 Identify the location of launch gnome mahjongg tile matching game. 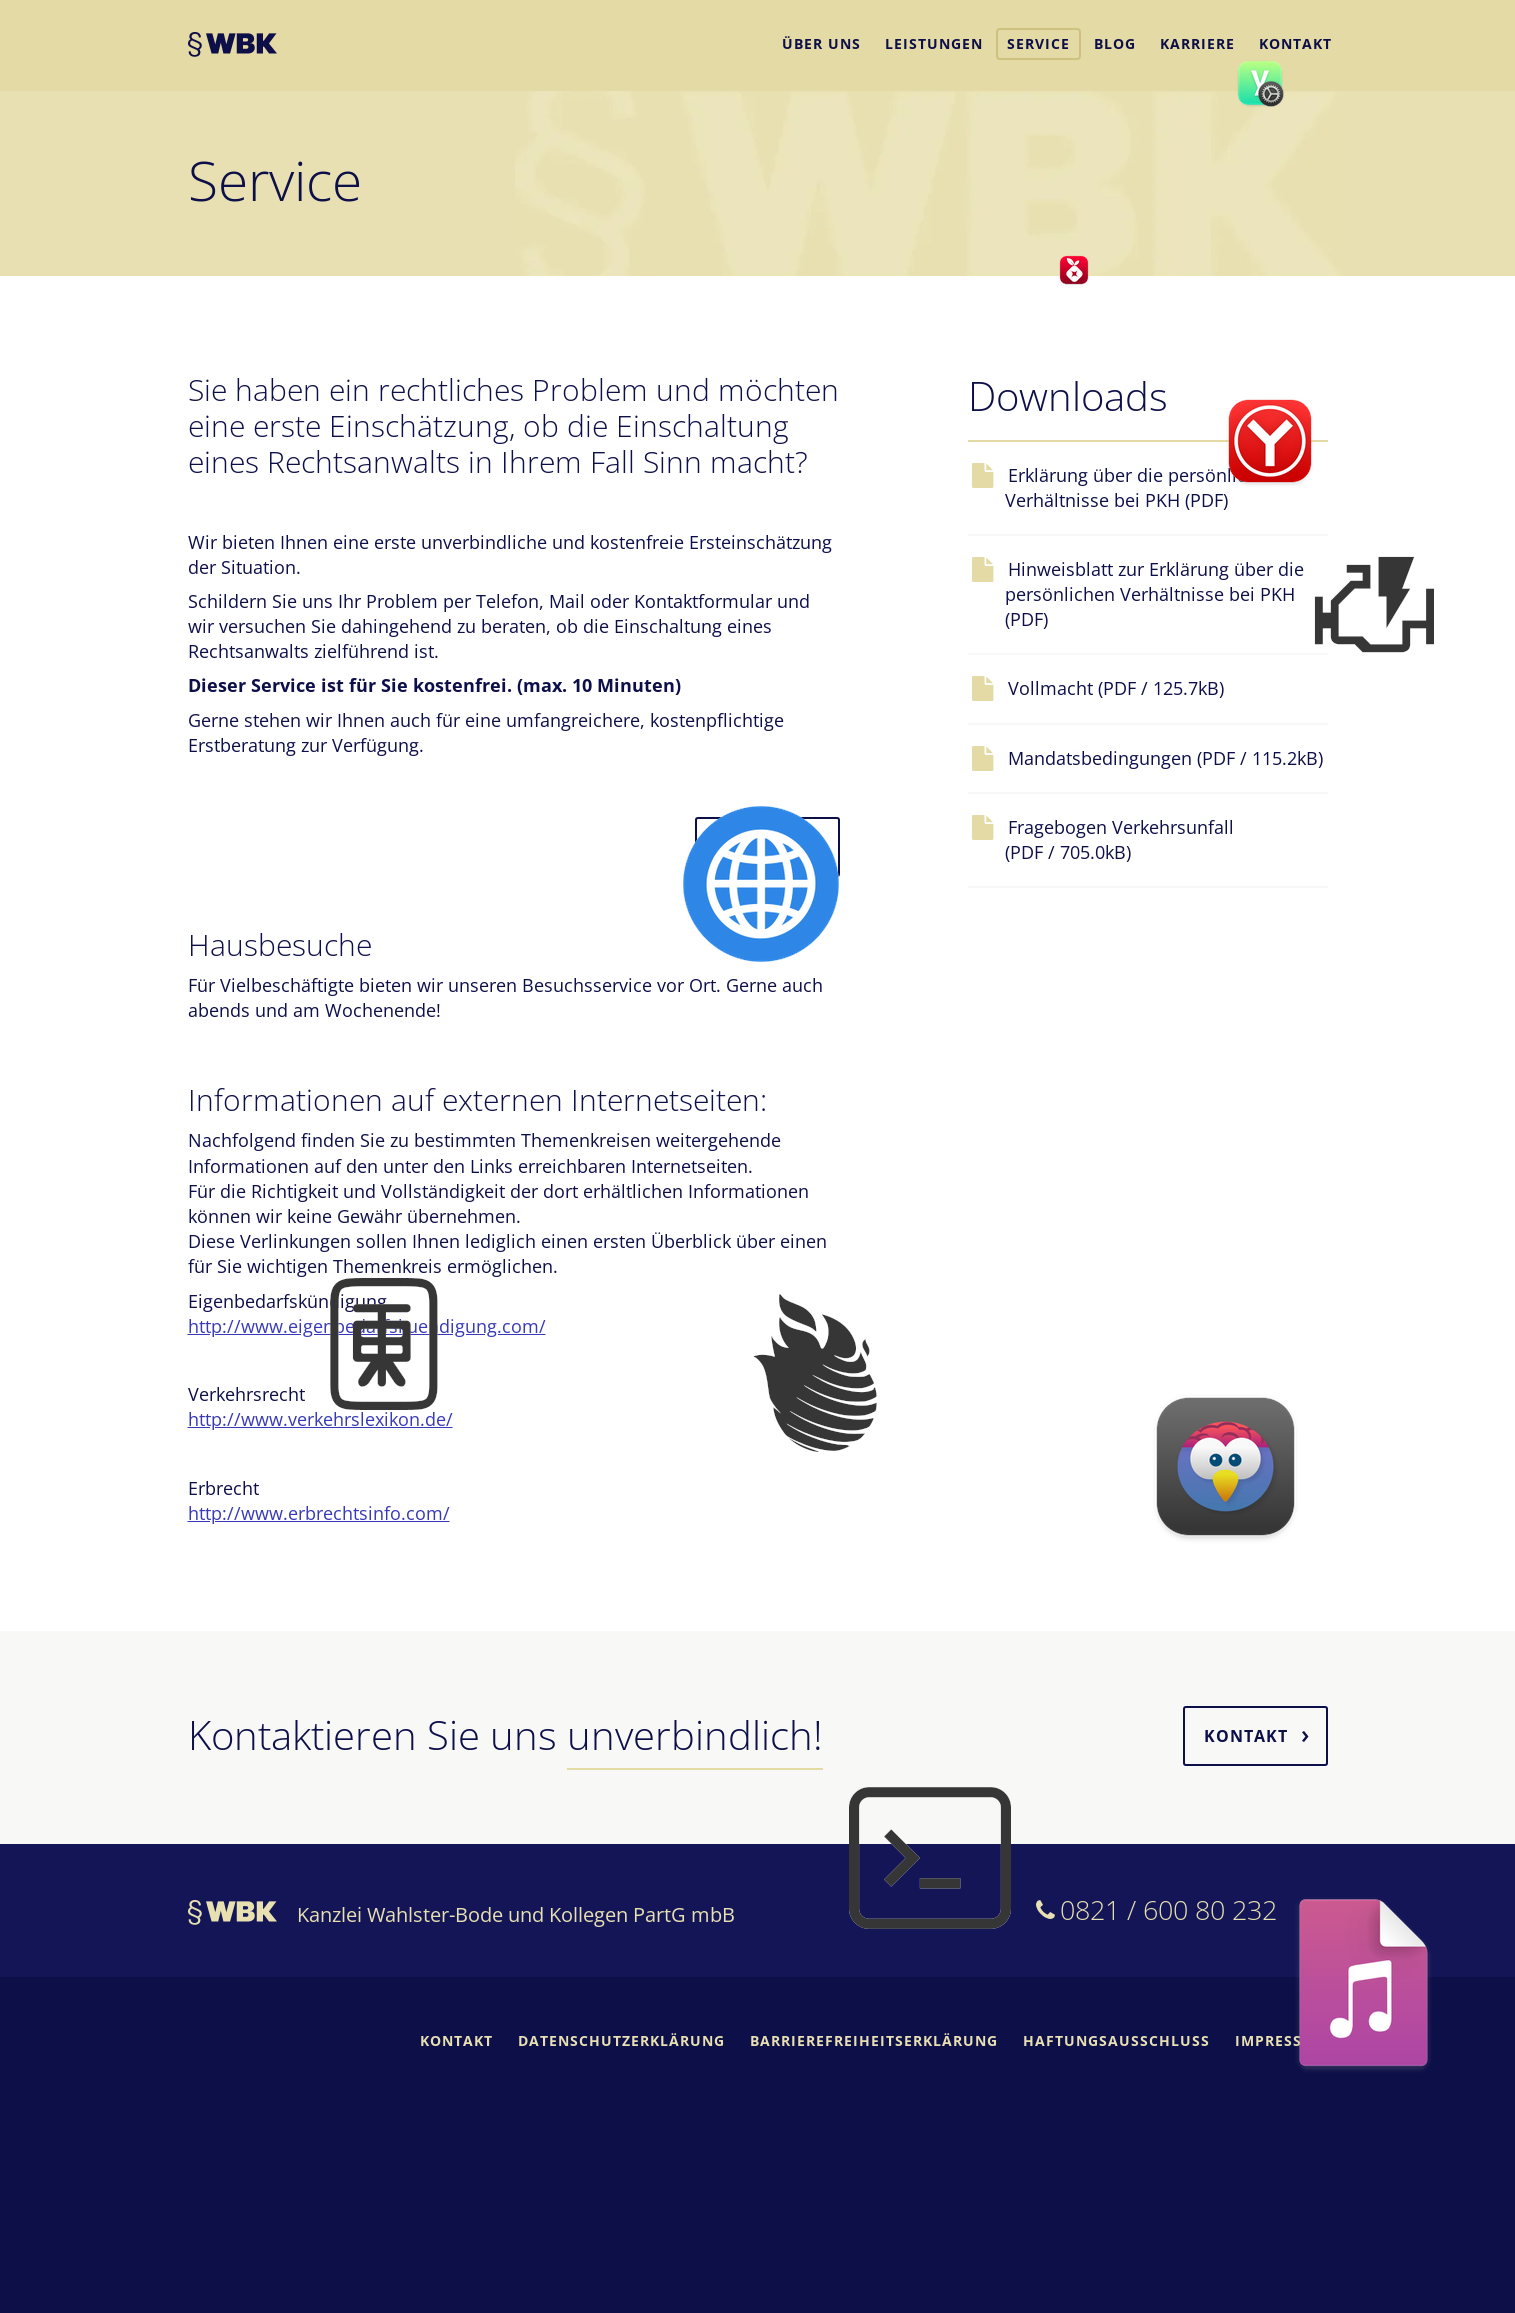
(388, 1344).